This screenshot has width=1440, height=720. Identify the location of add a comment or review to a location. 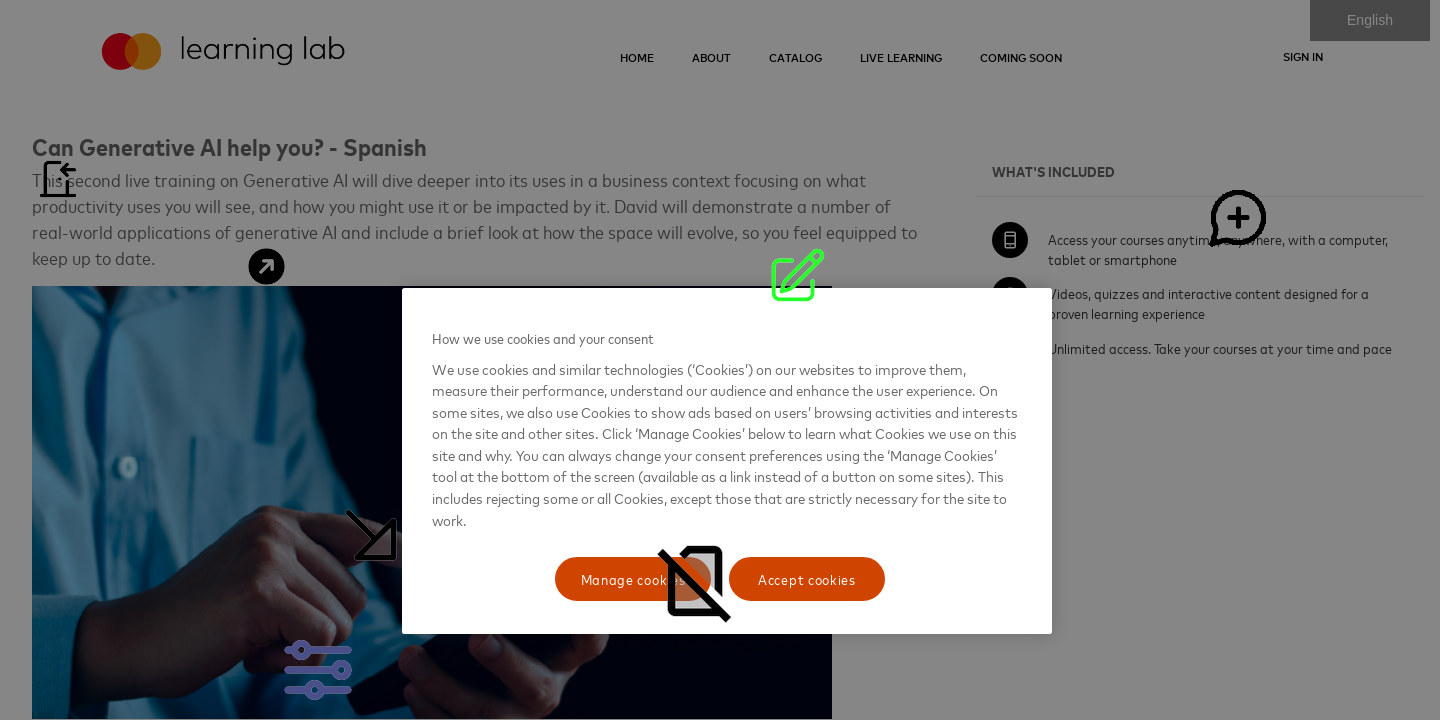
(1238, 217).